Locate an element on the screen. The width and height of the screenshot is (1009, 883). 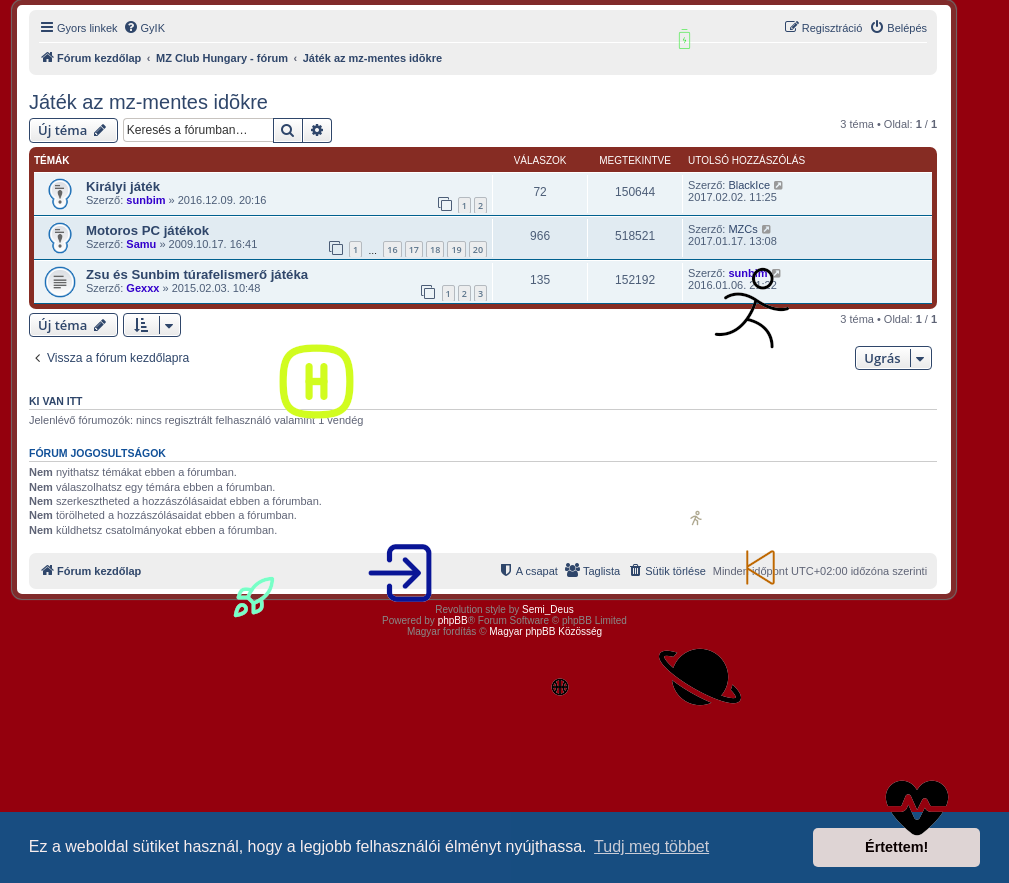
access hospital or medical services is located at coordinates (316, 381).